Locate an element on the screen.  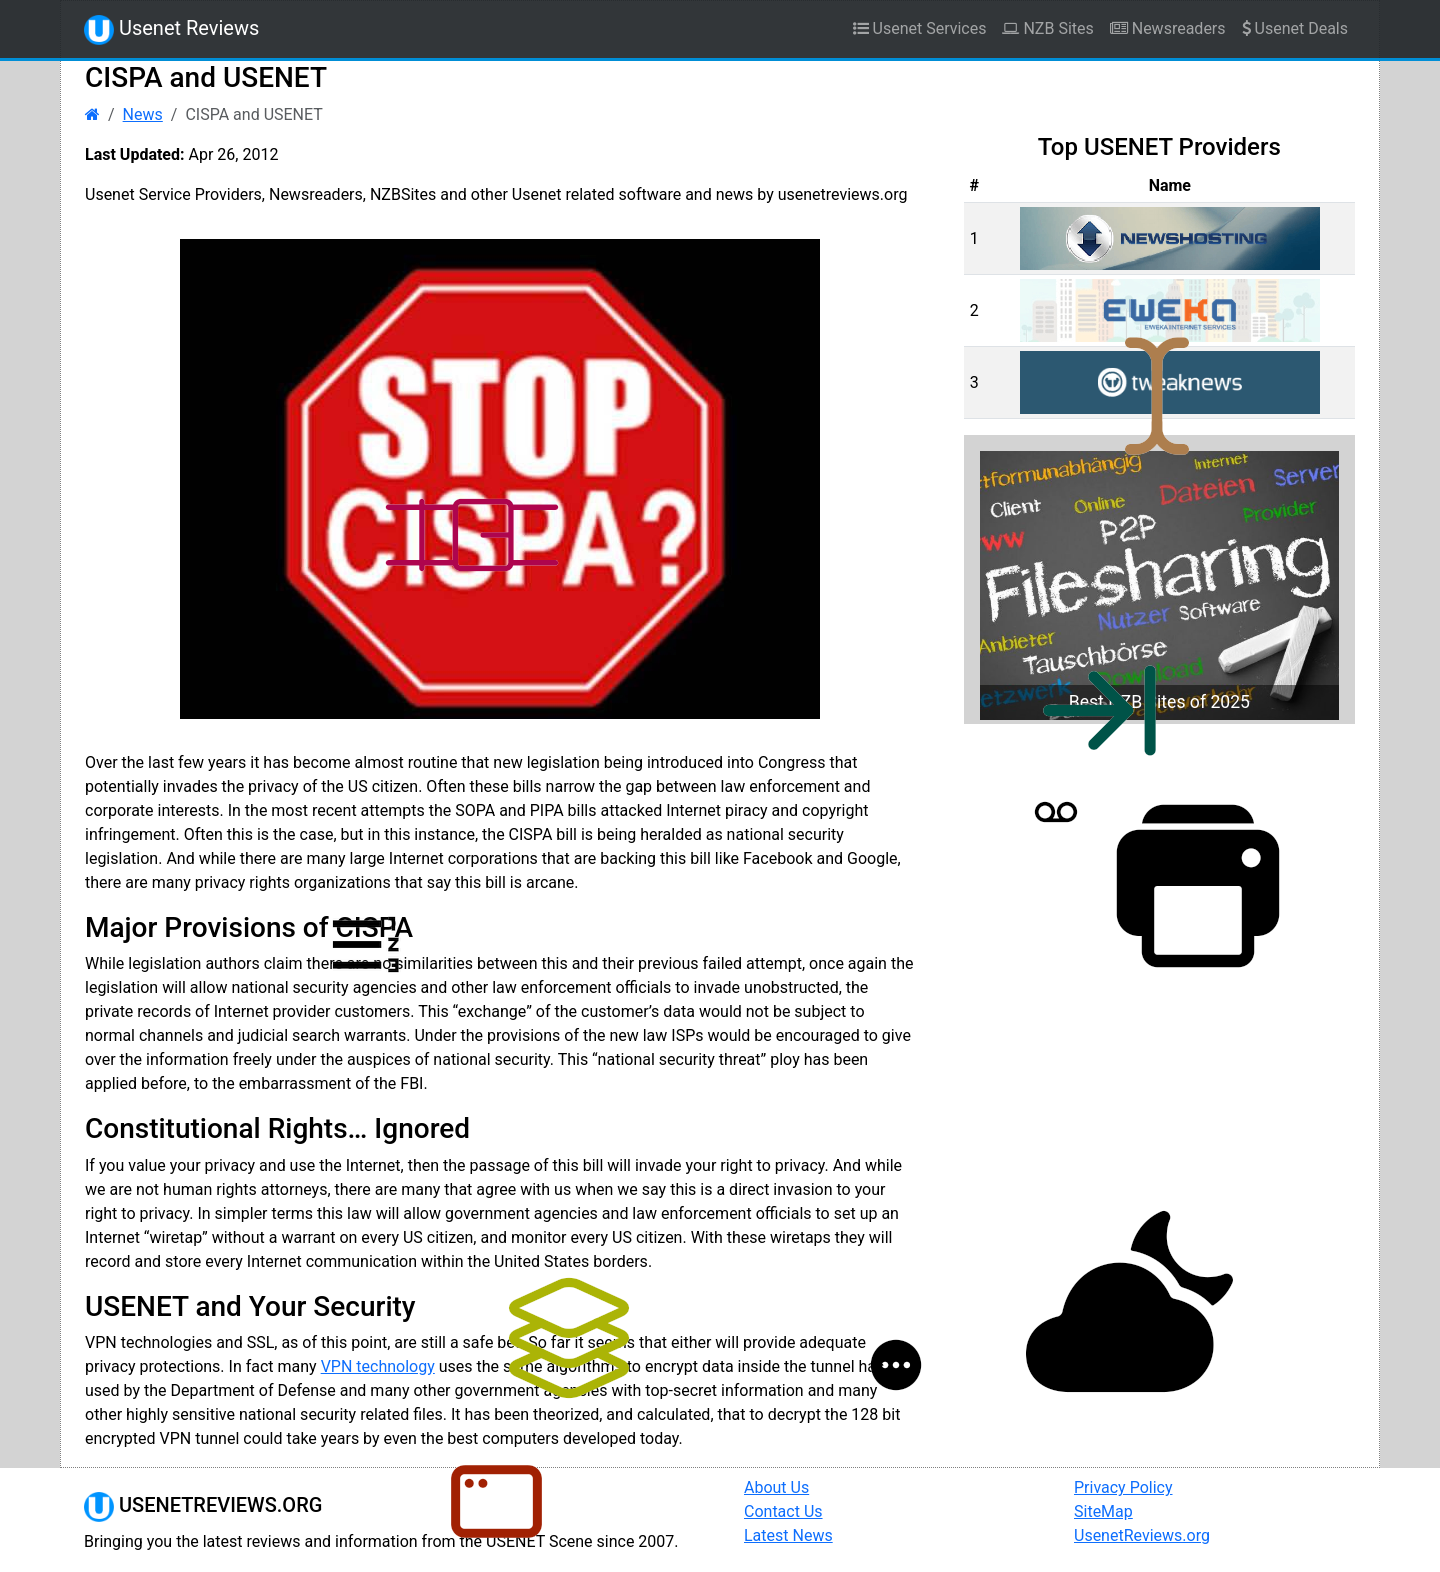
adjust belt or strap settings is located at coordinates (472, 535).